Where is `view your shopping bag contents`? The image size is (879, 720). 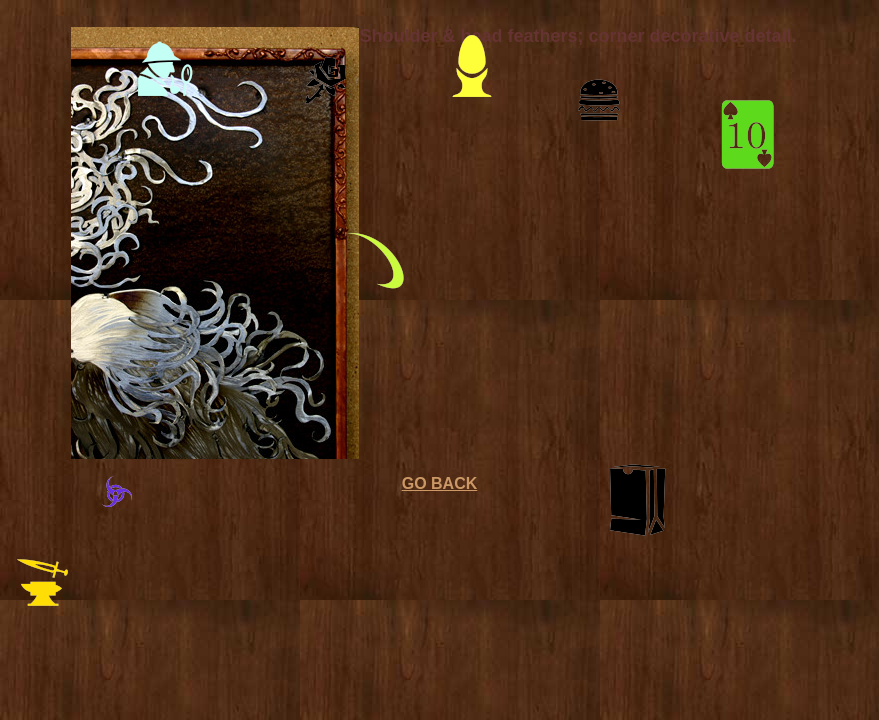
view your shopping bag contents is located at coordinates (638, 498).